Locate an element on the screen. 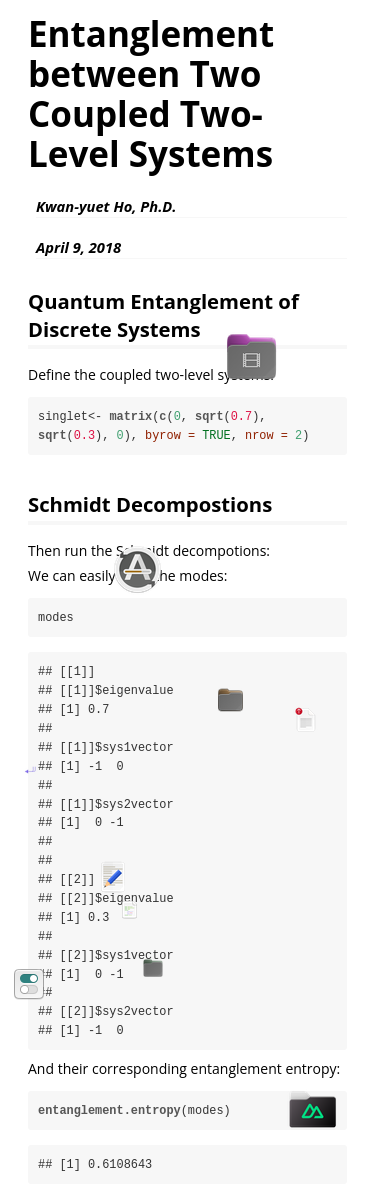  check for available software updates is located at coordinates (137, 569).